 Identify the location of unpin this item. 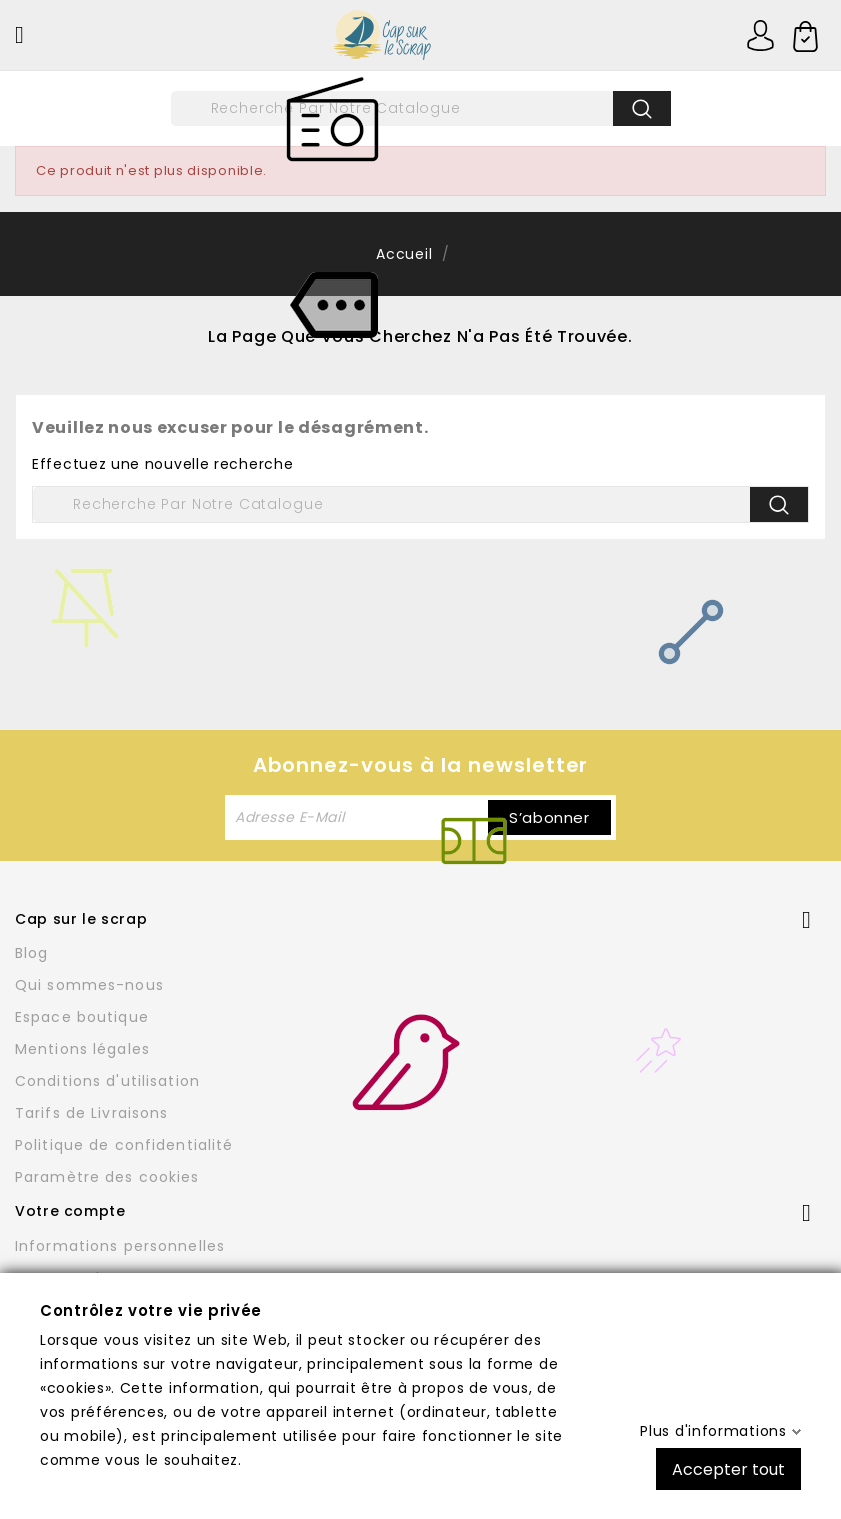
(86, 603).